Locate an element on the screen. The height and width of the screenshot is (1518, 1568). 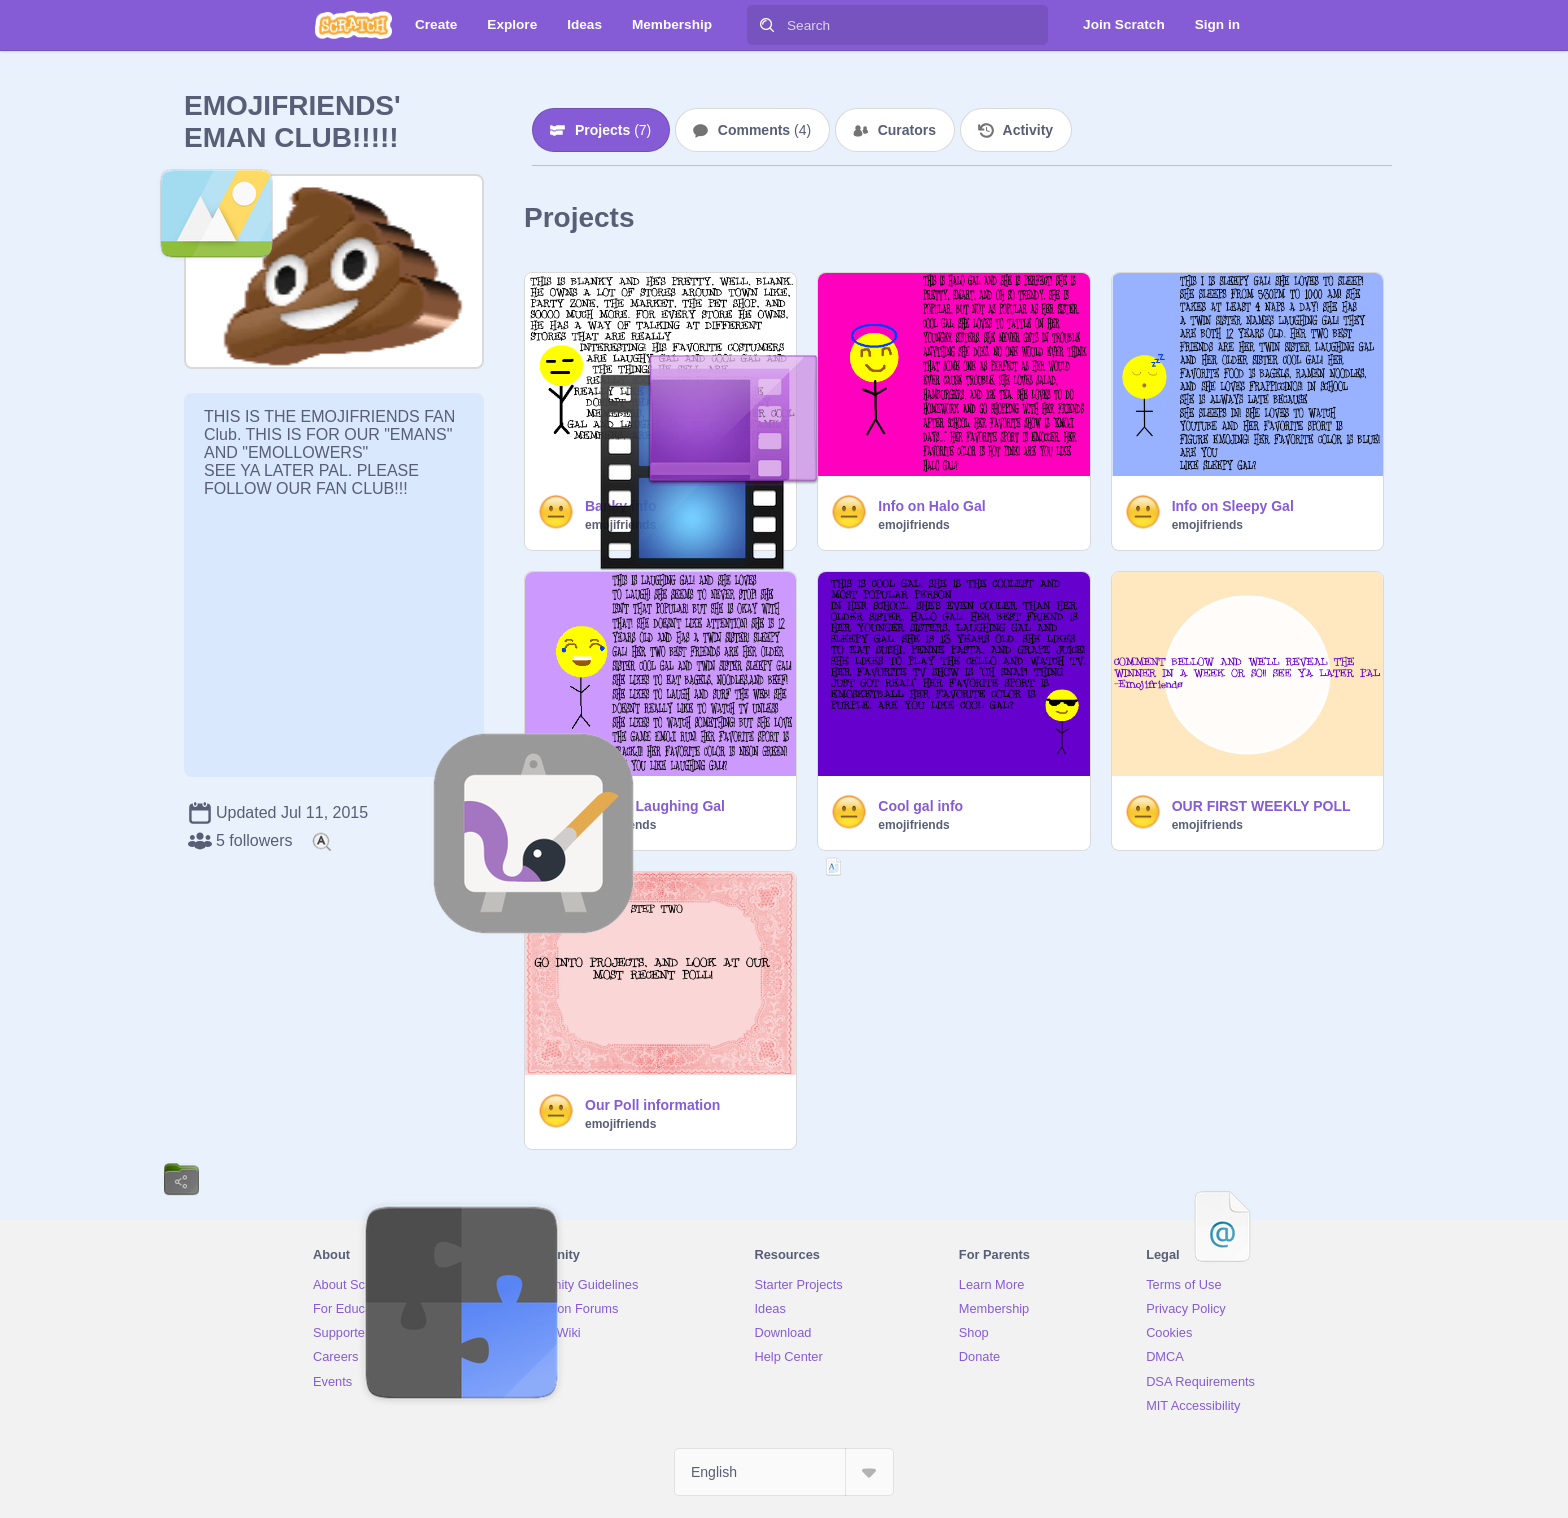
open a text document is located at coordinates (833, 866).